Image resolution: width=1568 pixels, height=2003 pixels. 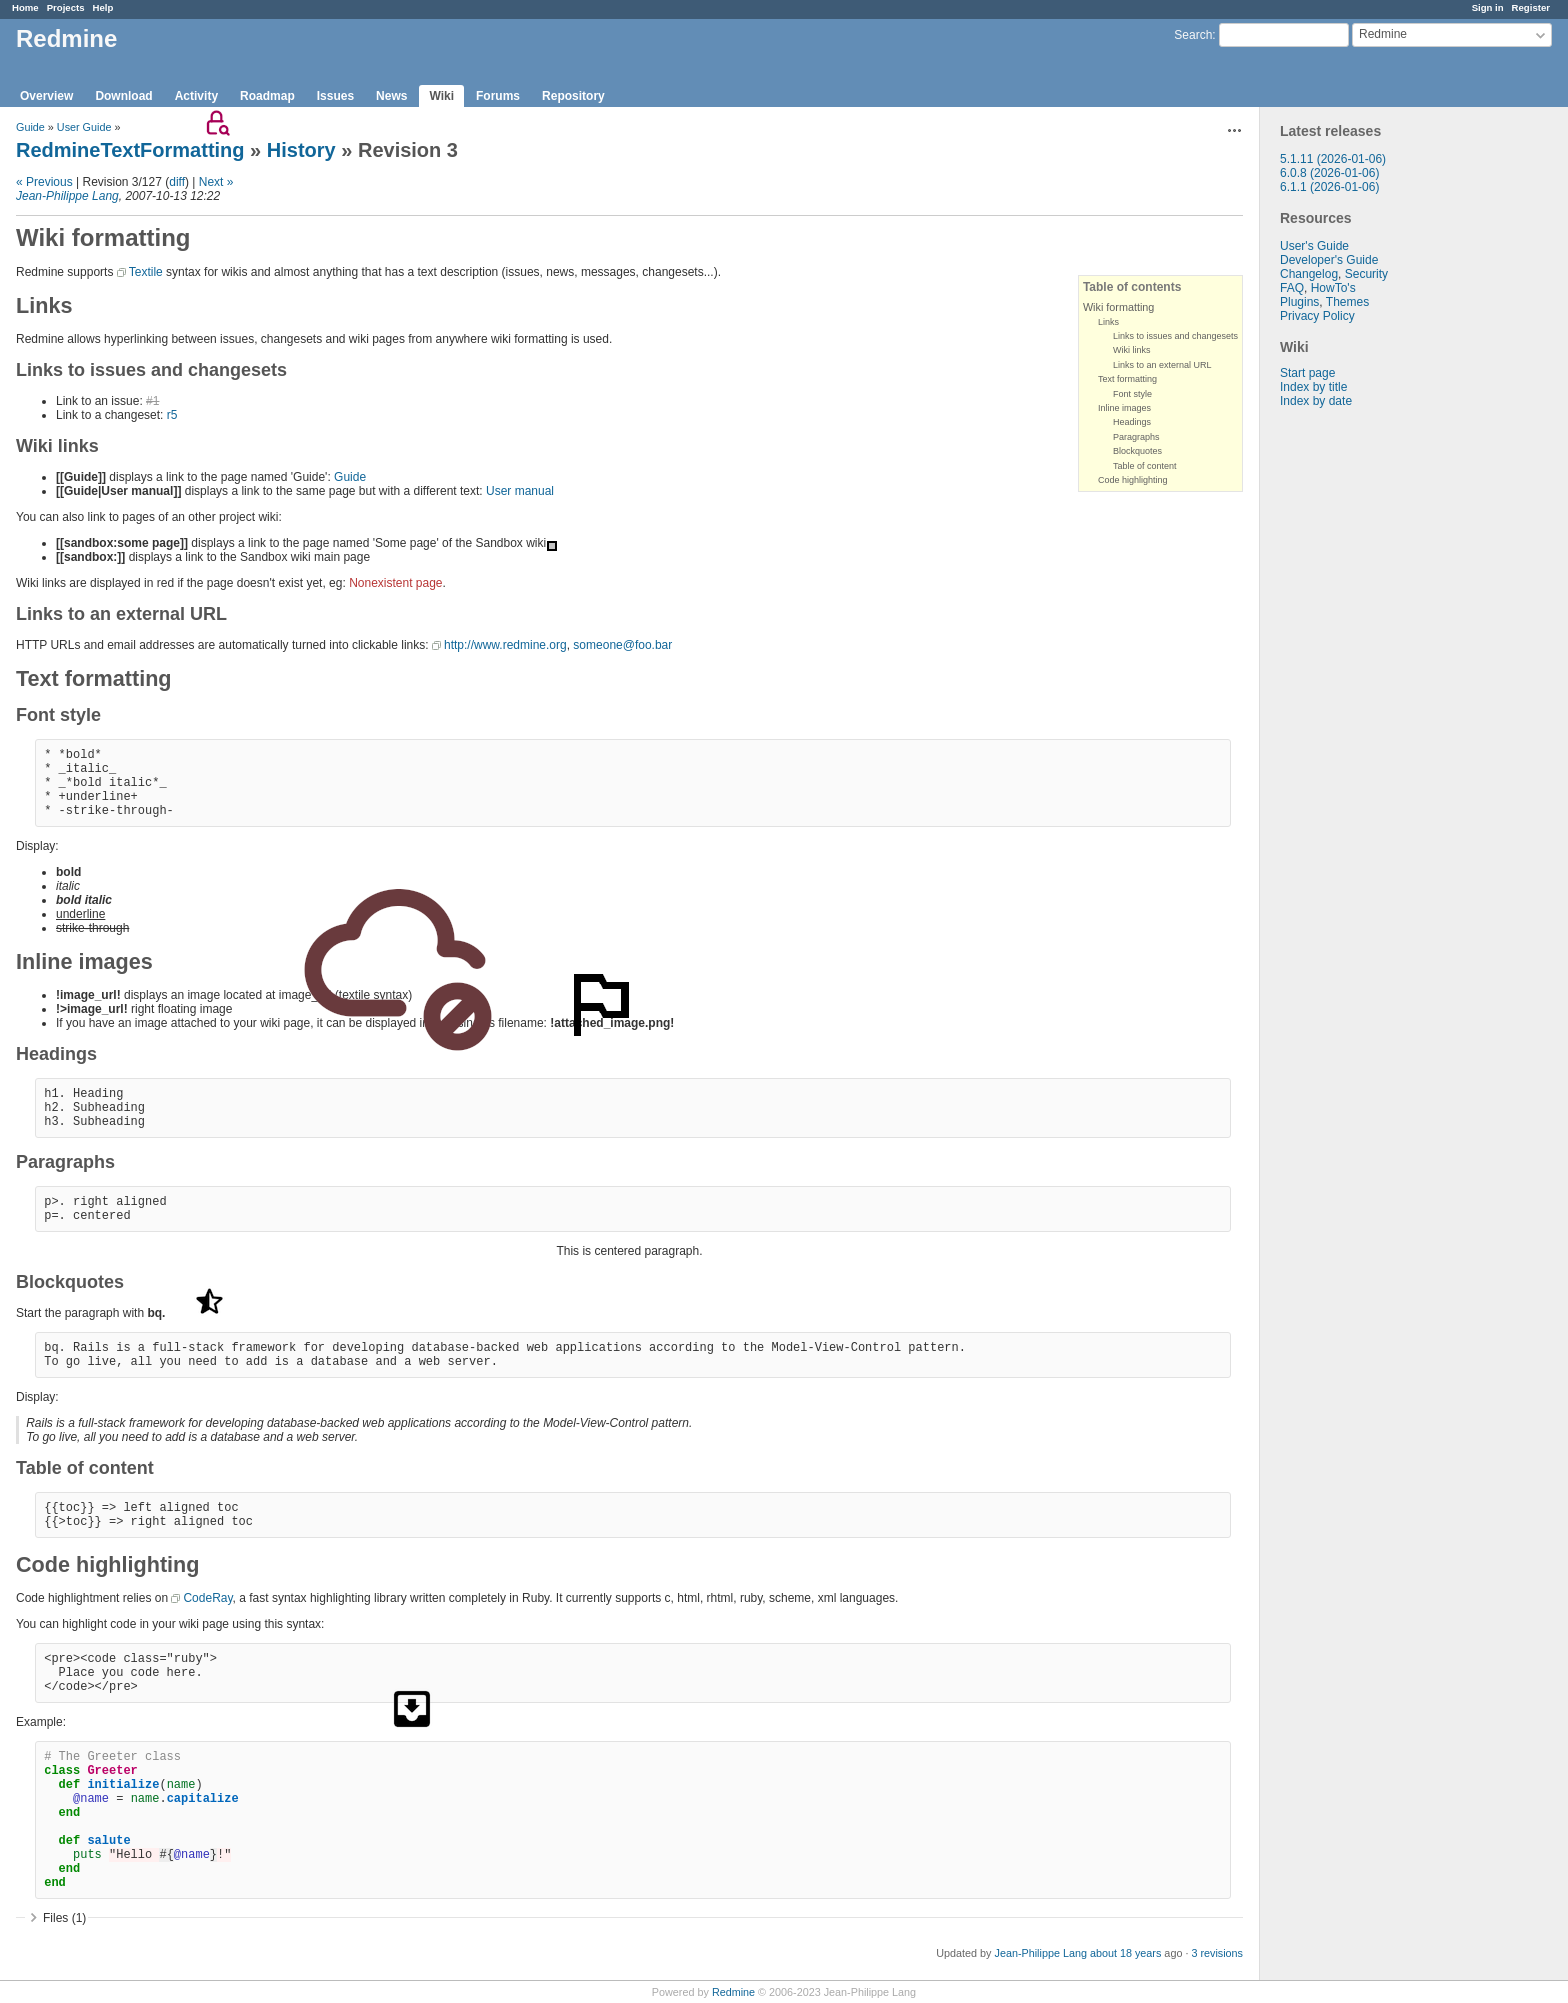 What do you see at coordinates (398, 957) in the screenshot?
I see `cancel cloud upload or sync` at bounding box center [398, 957].